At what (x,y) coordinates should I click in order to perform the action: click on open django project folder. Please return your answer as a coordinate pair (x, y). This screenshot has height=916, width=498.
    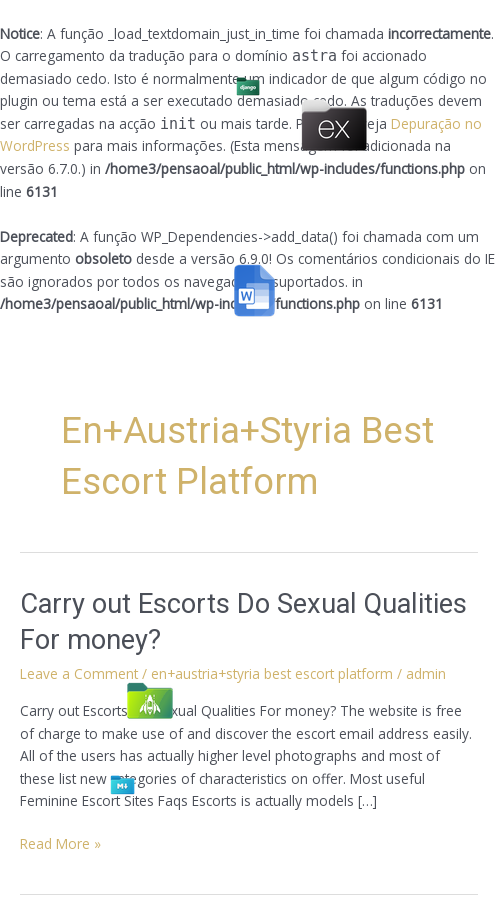
    Looking at the image, I should click on (248, 87).